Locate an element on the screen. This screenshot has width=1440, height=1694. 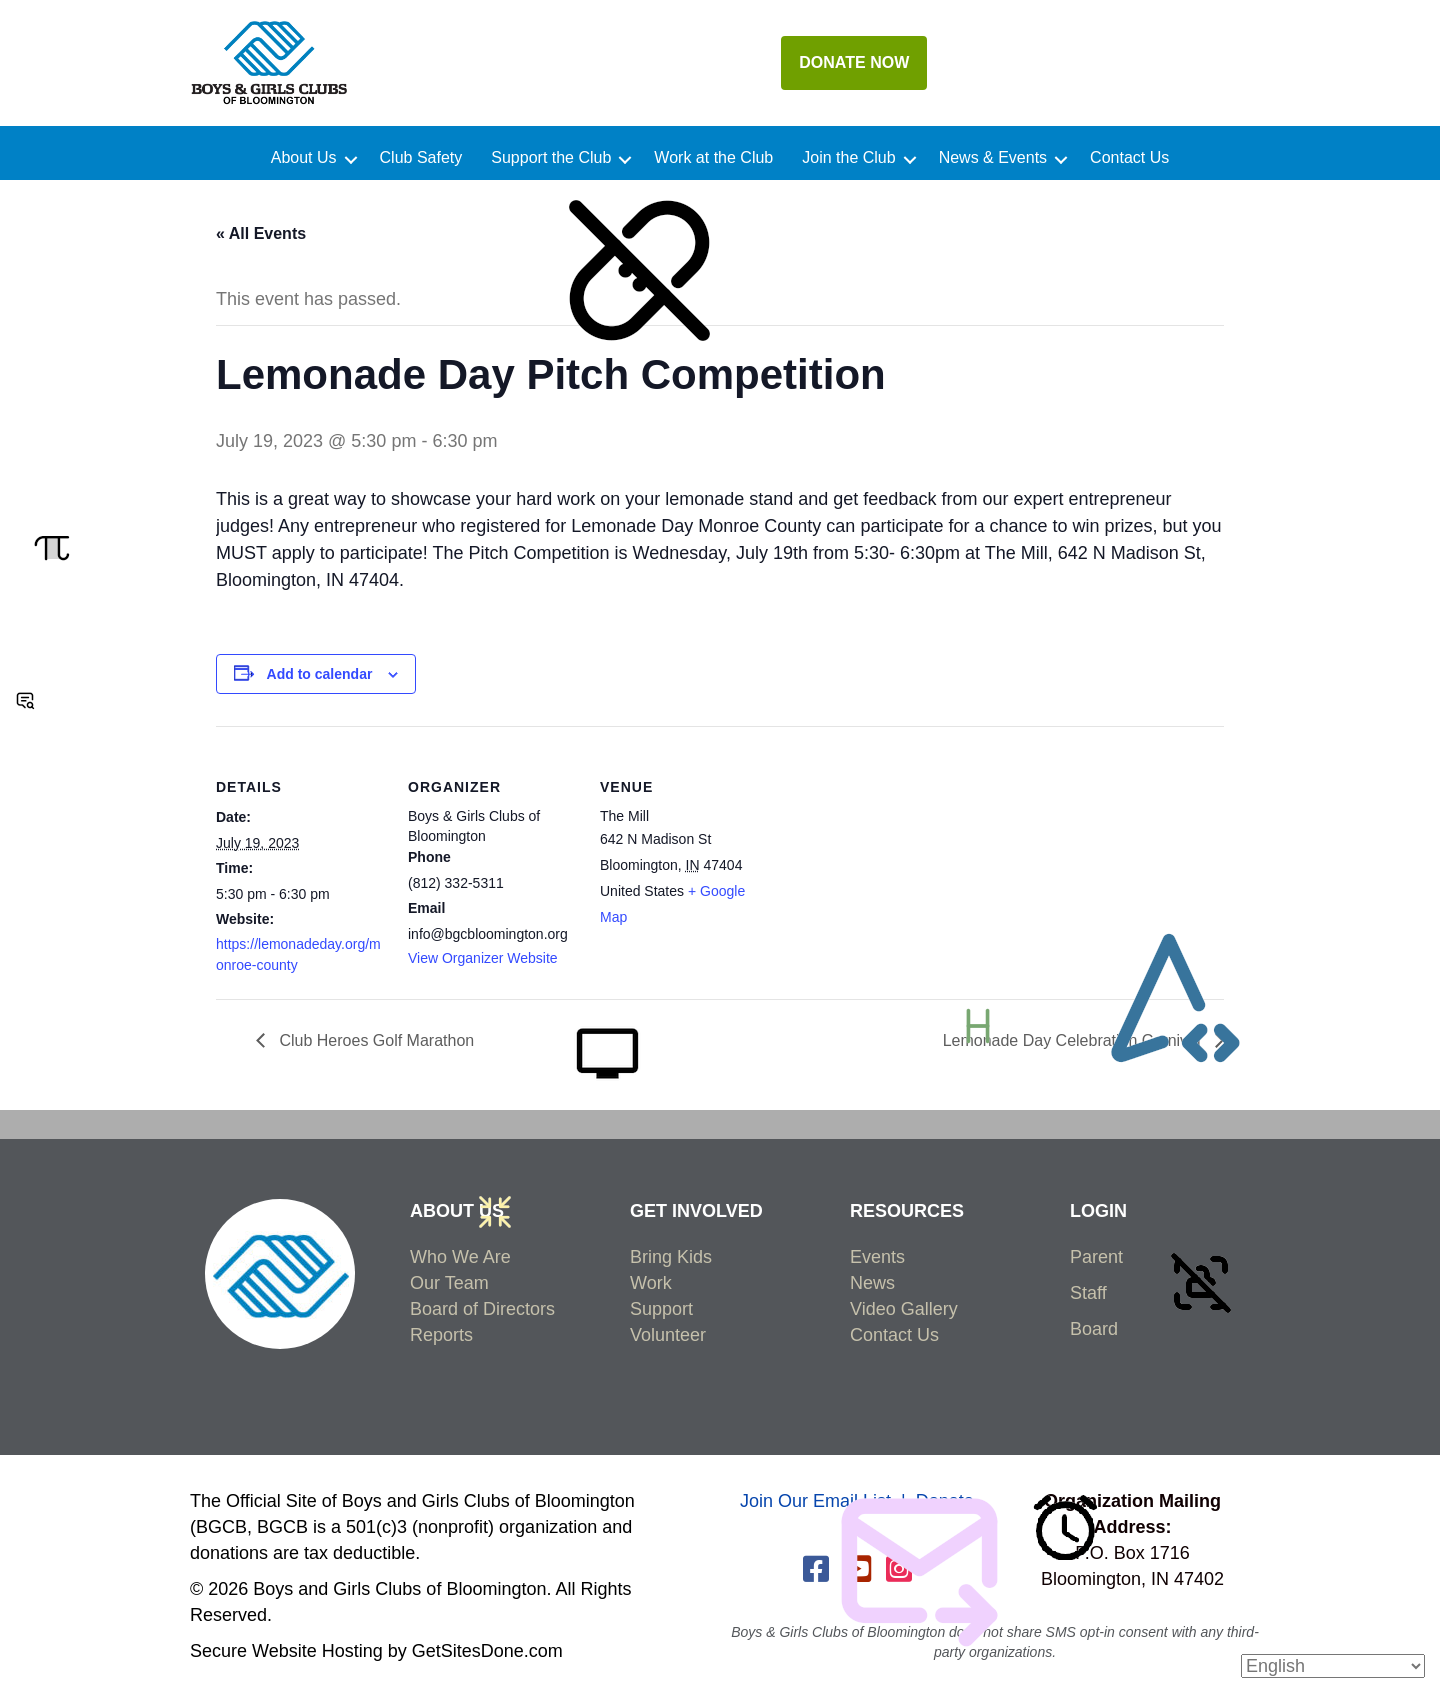
exit fullscreen mode is located at coordinates (495, 1212).